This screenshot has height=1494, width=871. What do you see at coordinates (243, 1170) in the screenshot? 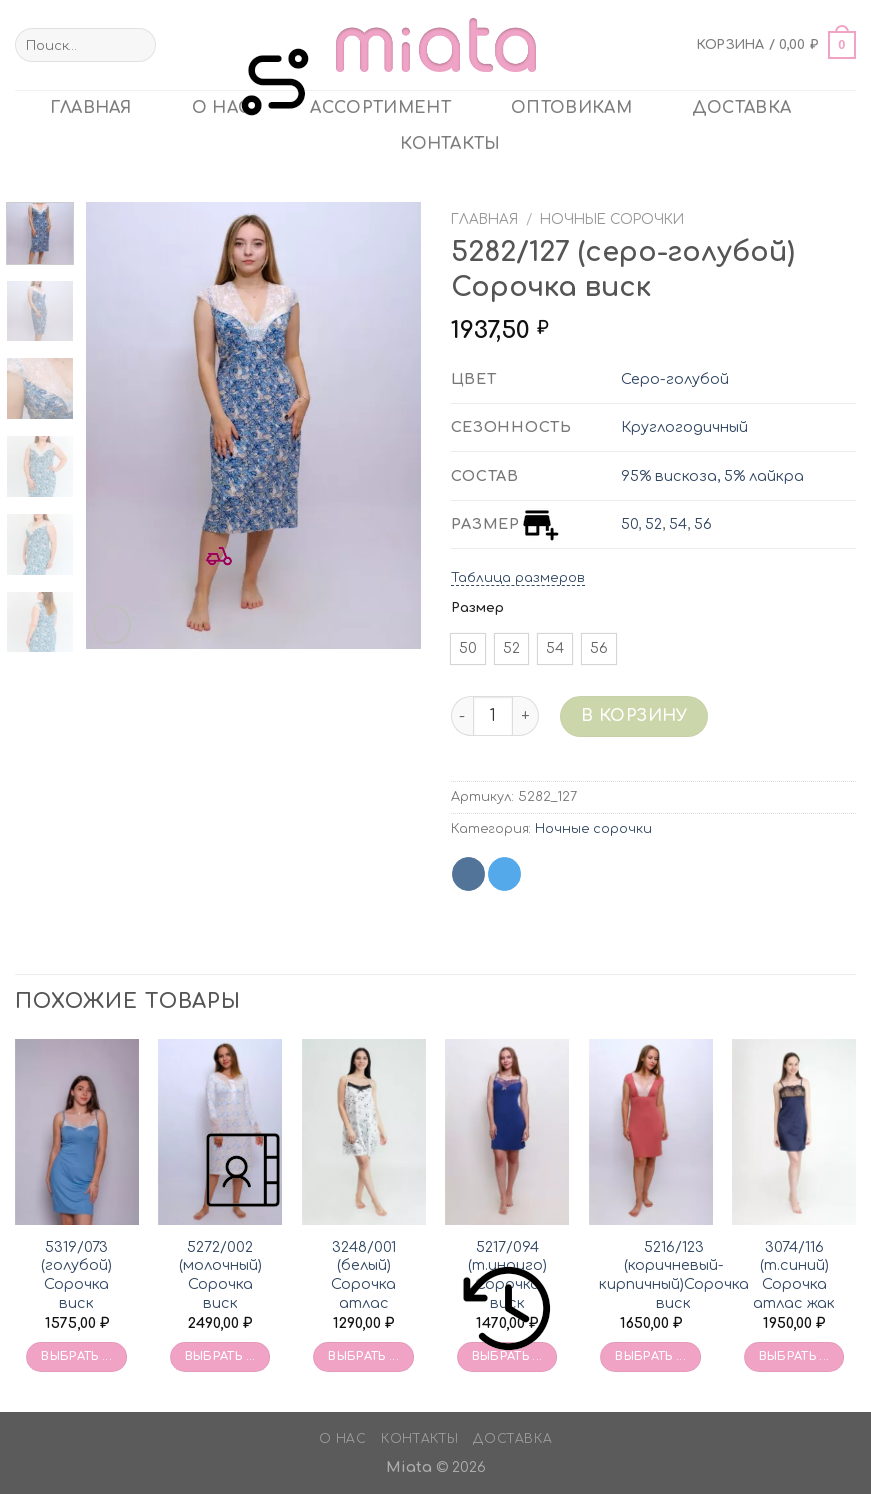
I see `access your contacts or address book` at bounding box center [243, 1170].